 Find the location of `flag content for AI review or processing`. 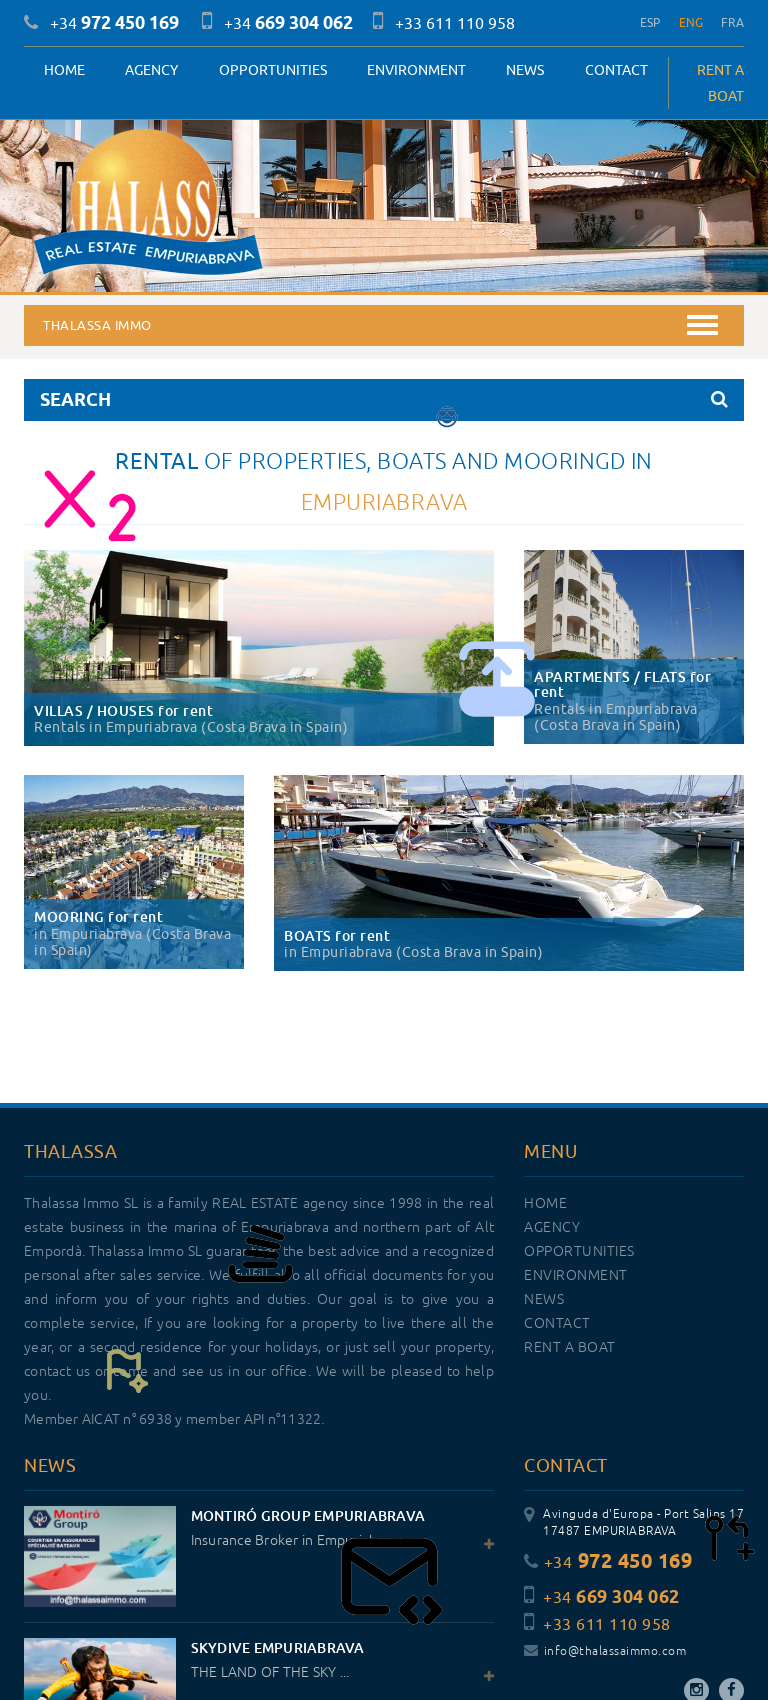

flag content for AI review or processing is located at coordinates (124, 1369).